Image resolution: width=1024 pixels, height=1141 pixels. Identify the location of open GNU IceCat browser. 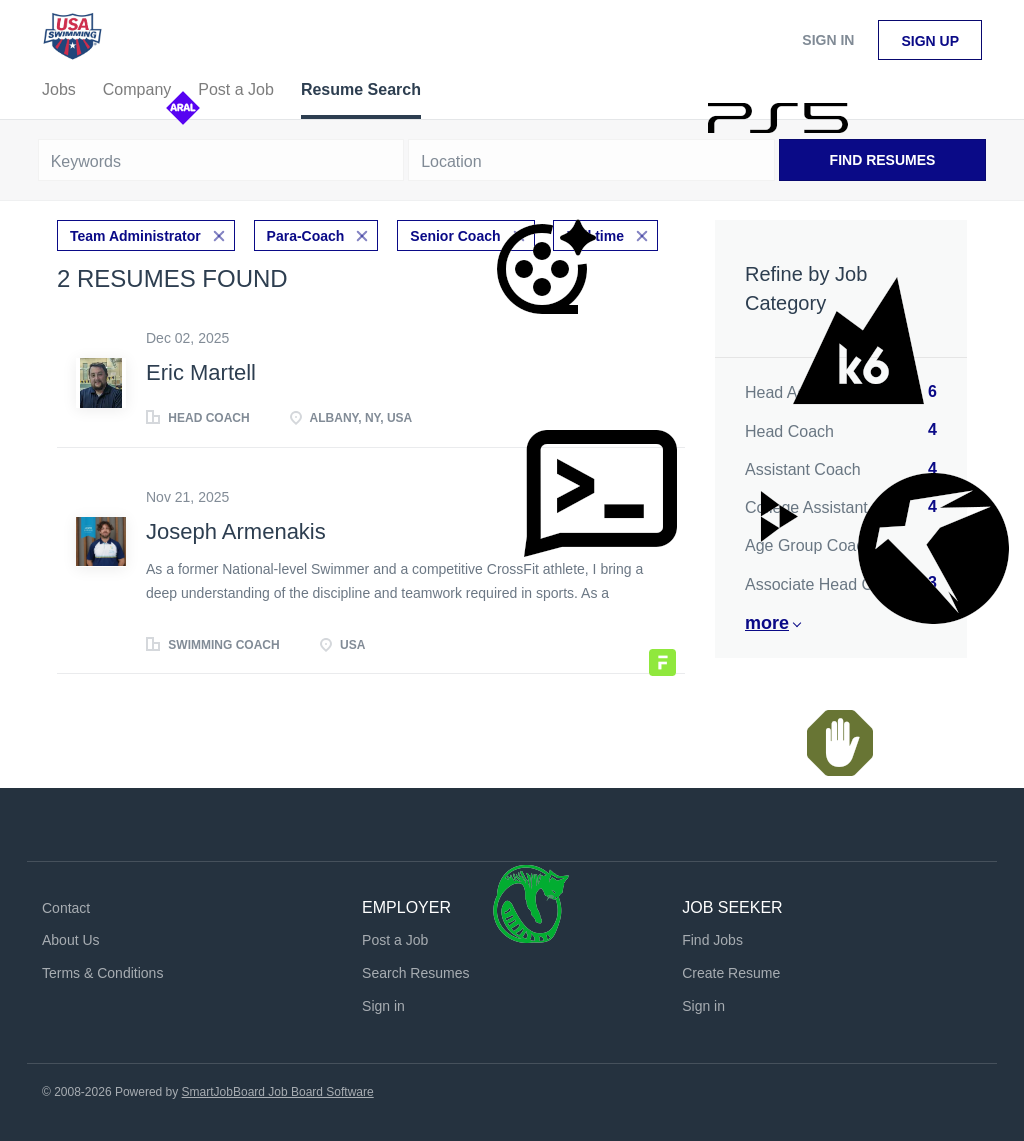
(531, 904).